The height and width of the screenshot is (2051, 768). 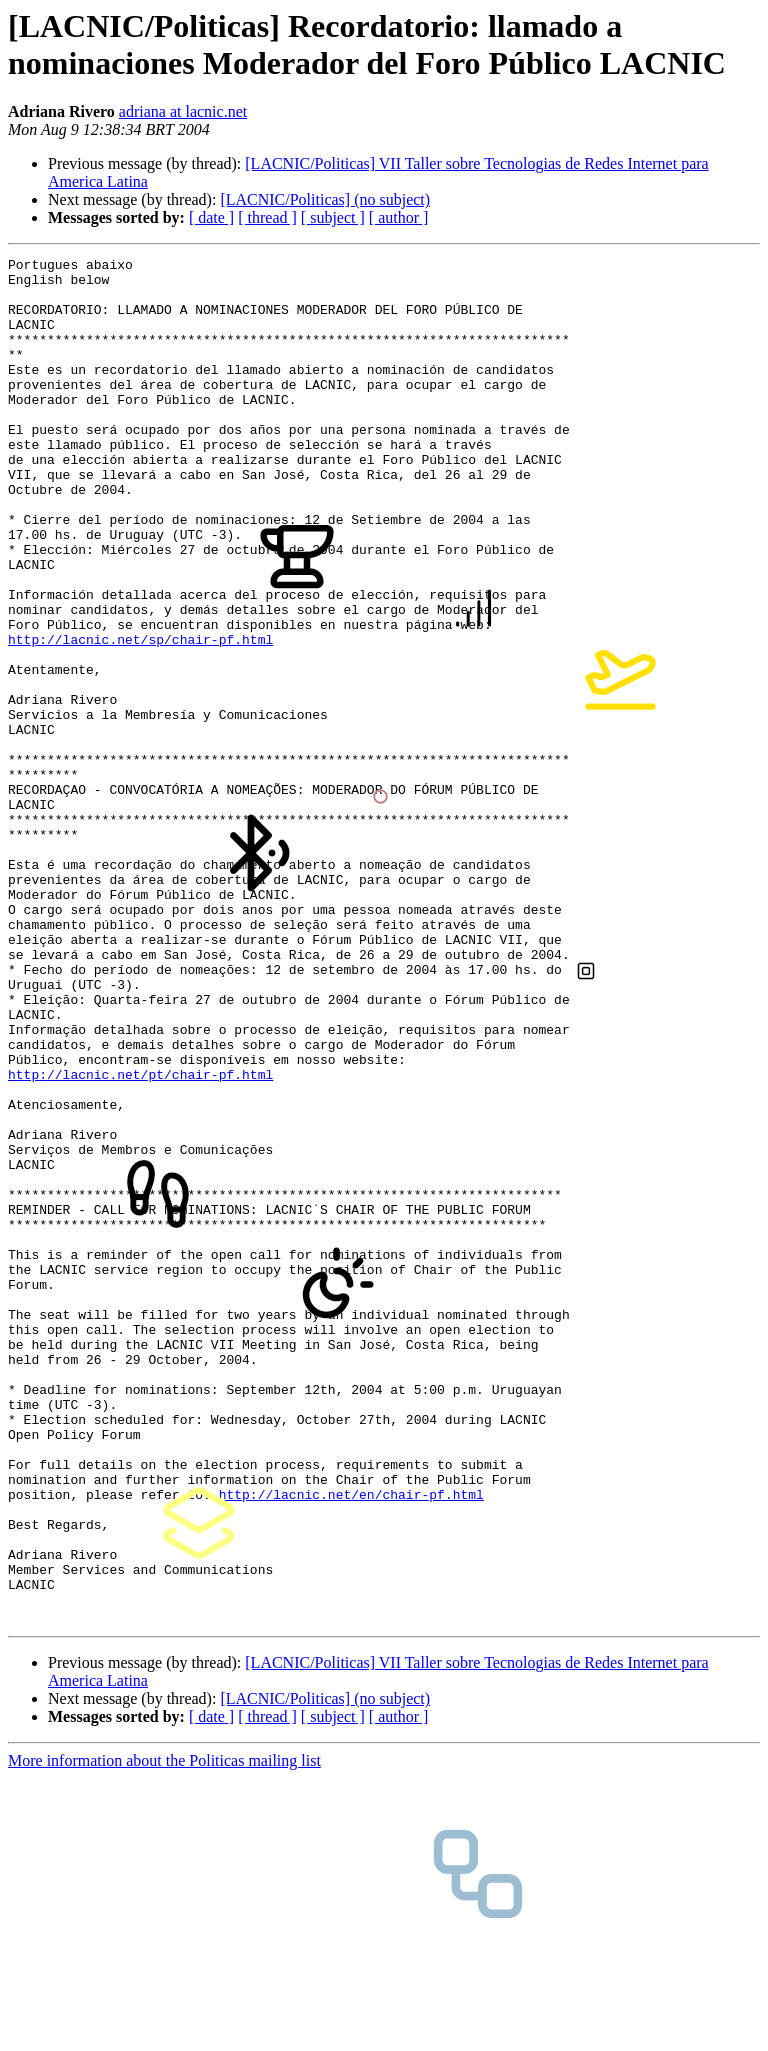 What do you see at coordinates (586, 971) in the screenshot?
I see `nested container or frame element` at bounding box center [586, 971].